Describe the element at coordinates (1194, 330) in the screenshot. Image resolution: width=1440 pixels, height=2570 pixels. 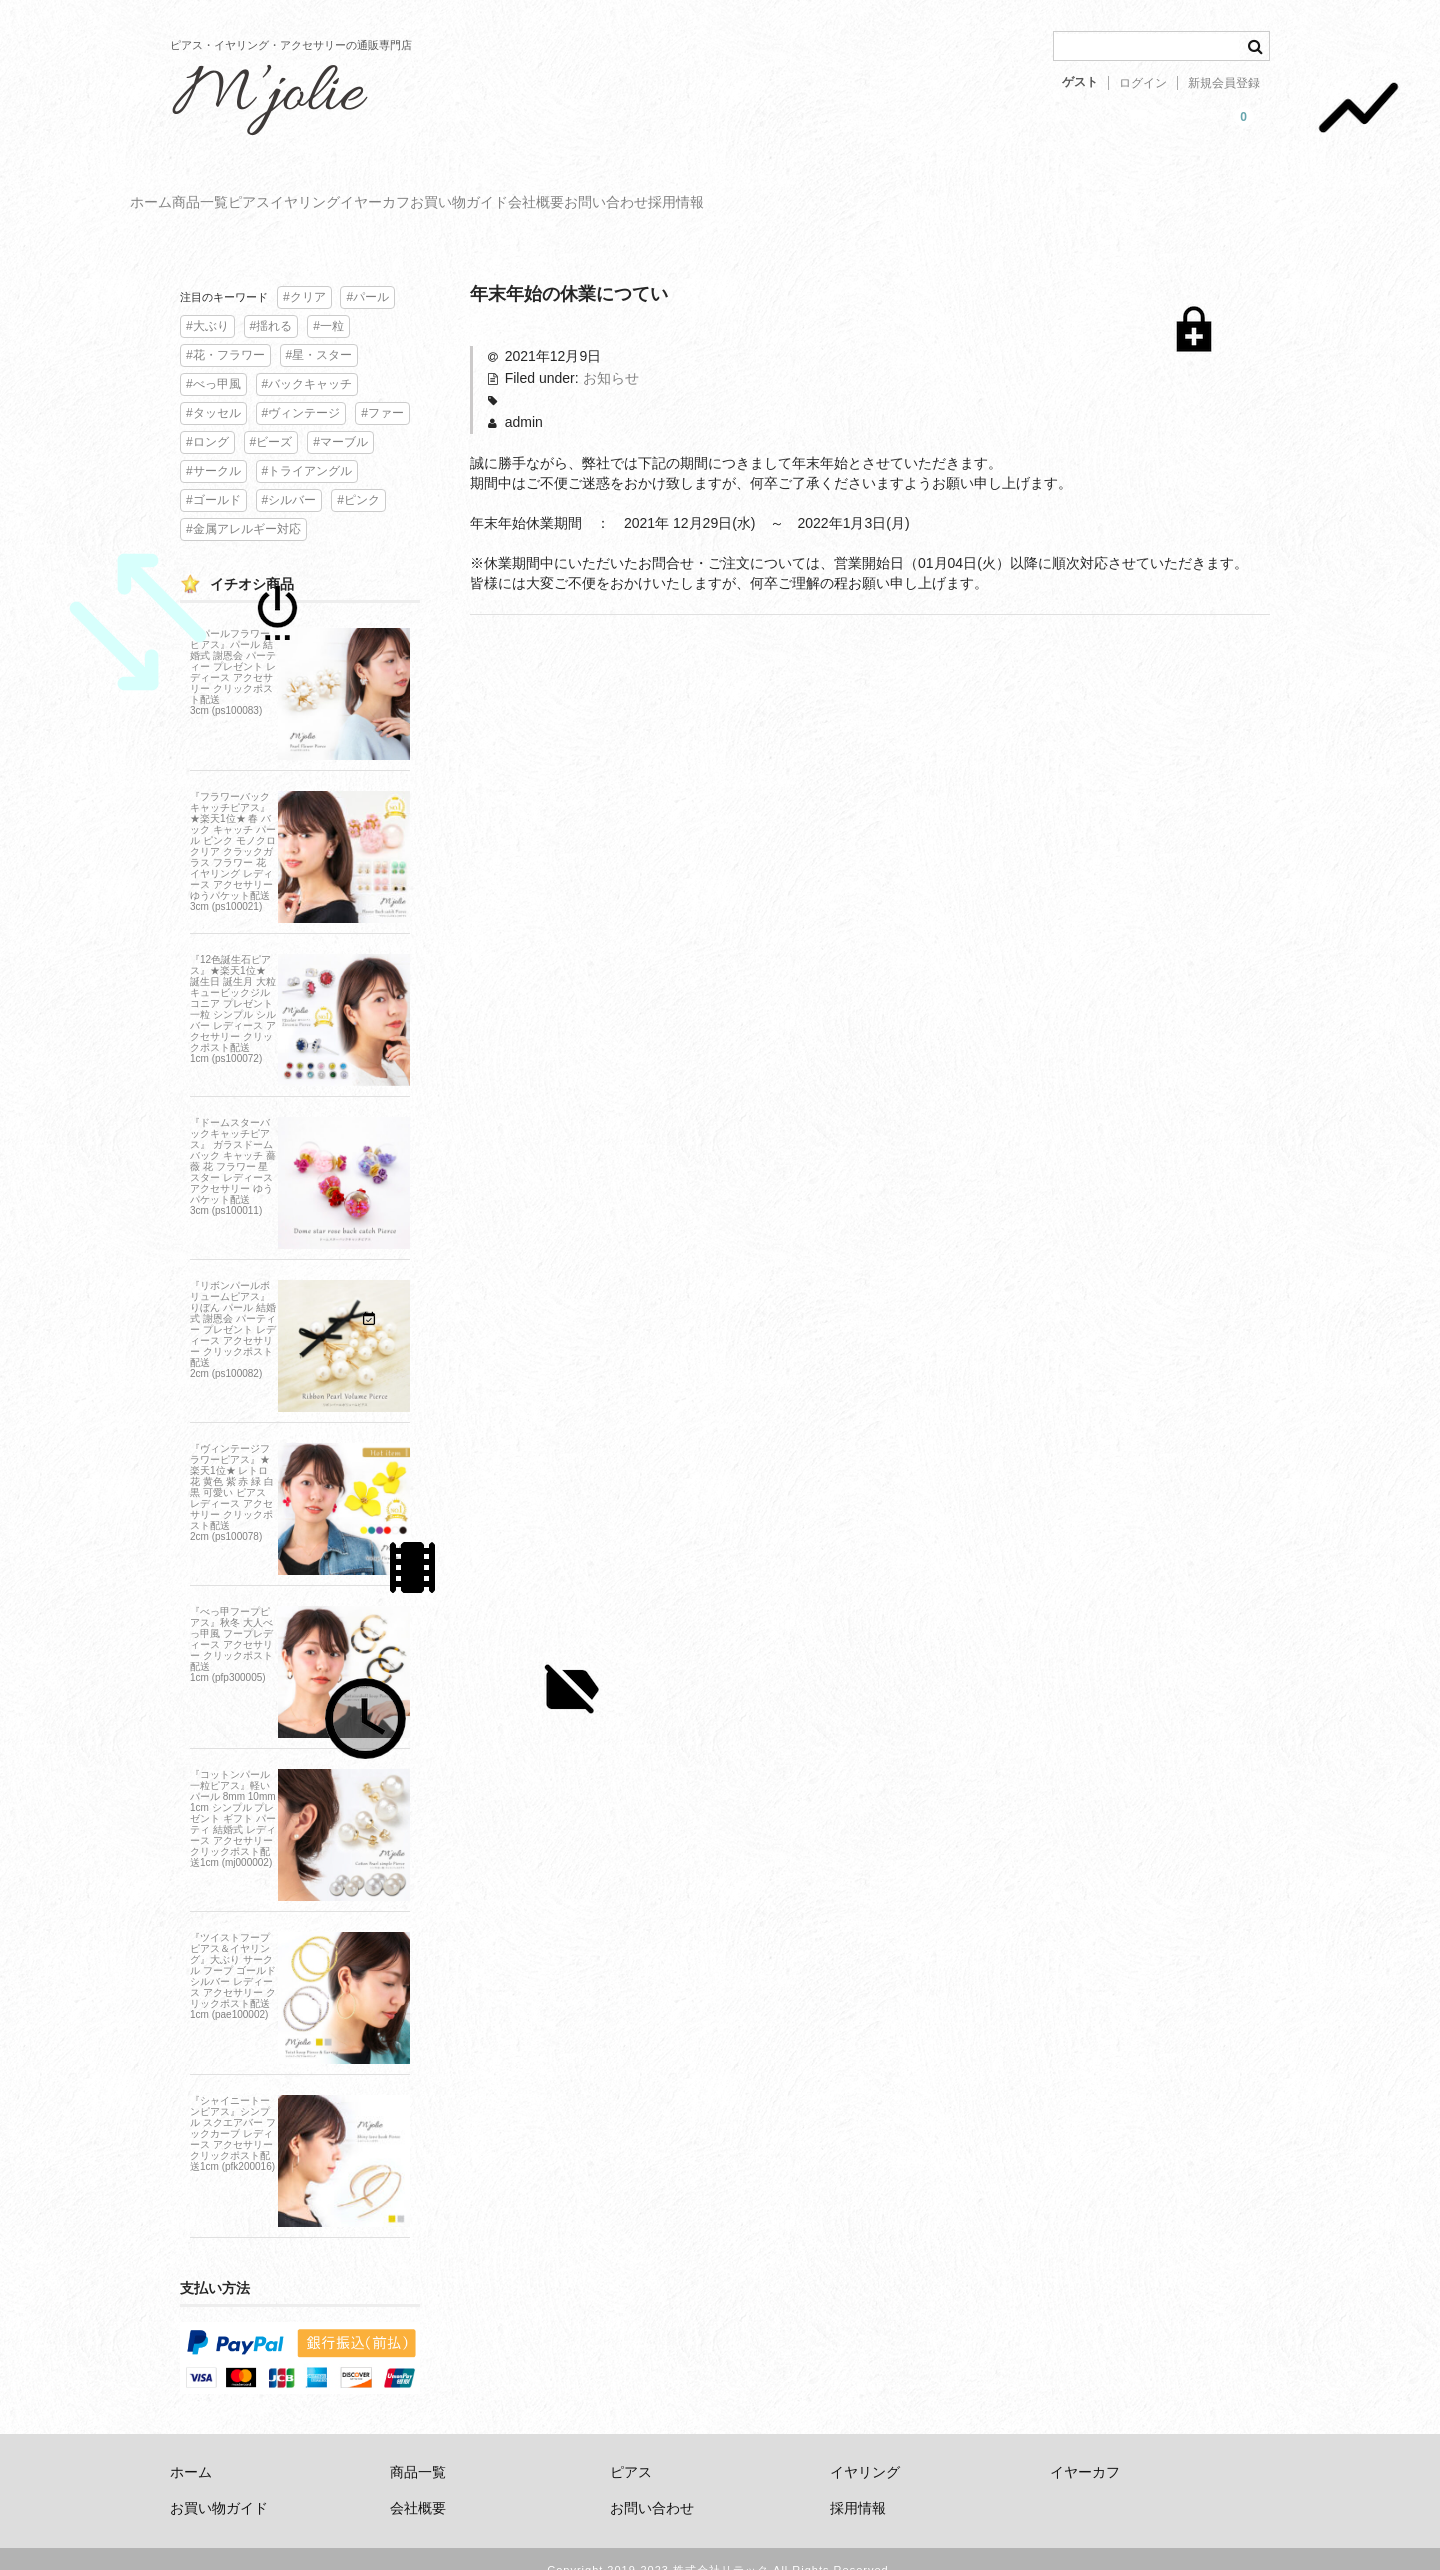
I see `indicates enhanced or additional security protection` at that location.